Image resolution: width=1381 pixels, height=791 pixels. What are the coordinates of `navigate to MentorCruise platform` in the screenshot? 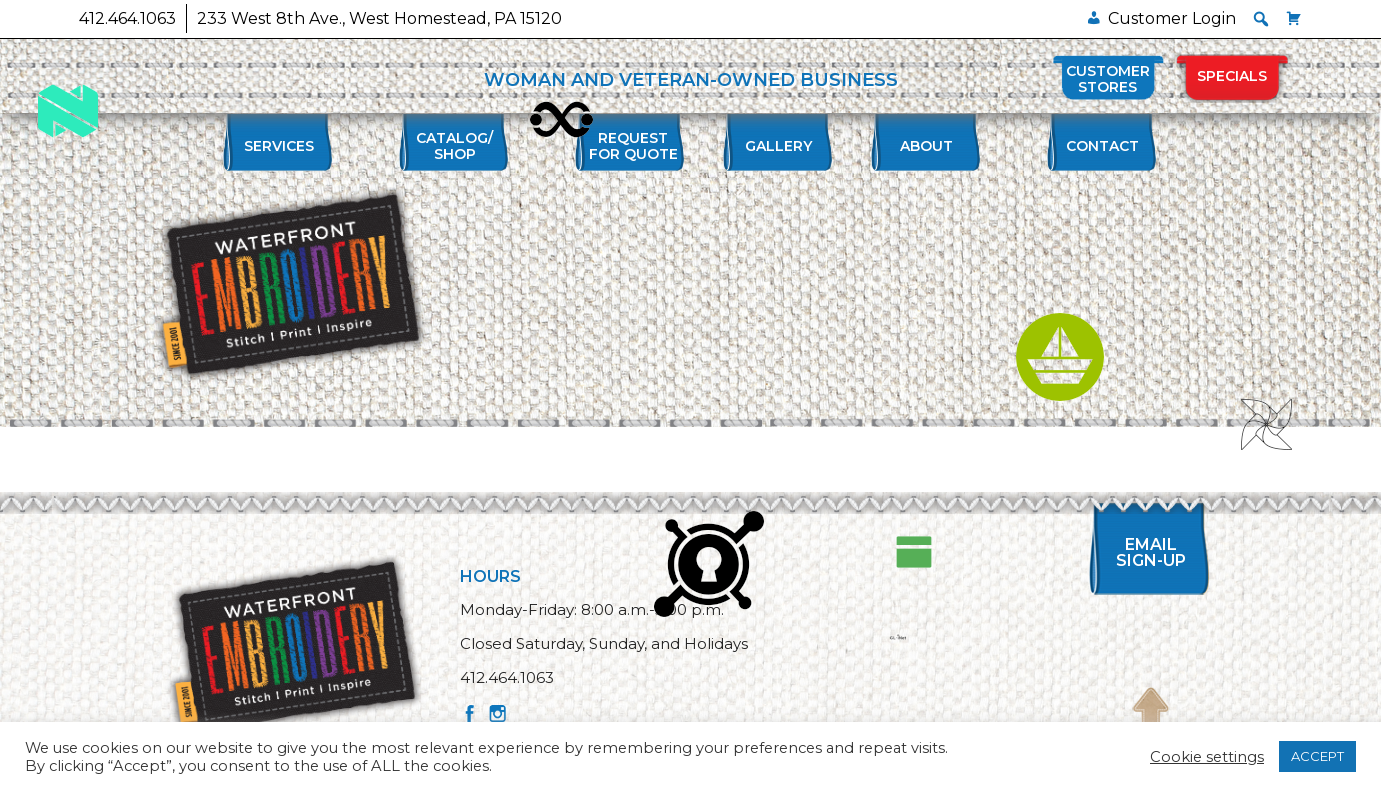 It's located at (1060, 357).